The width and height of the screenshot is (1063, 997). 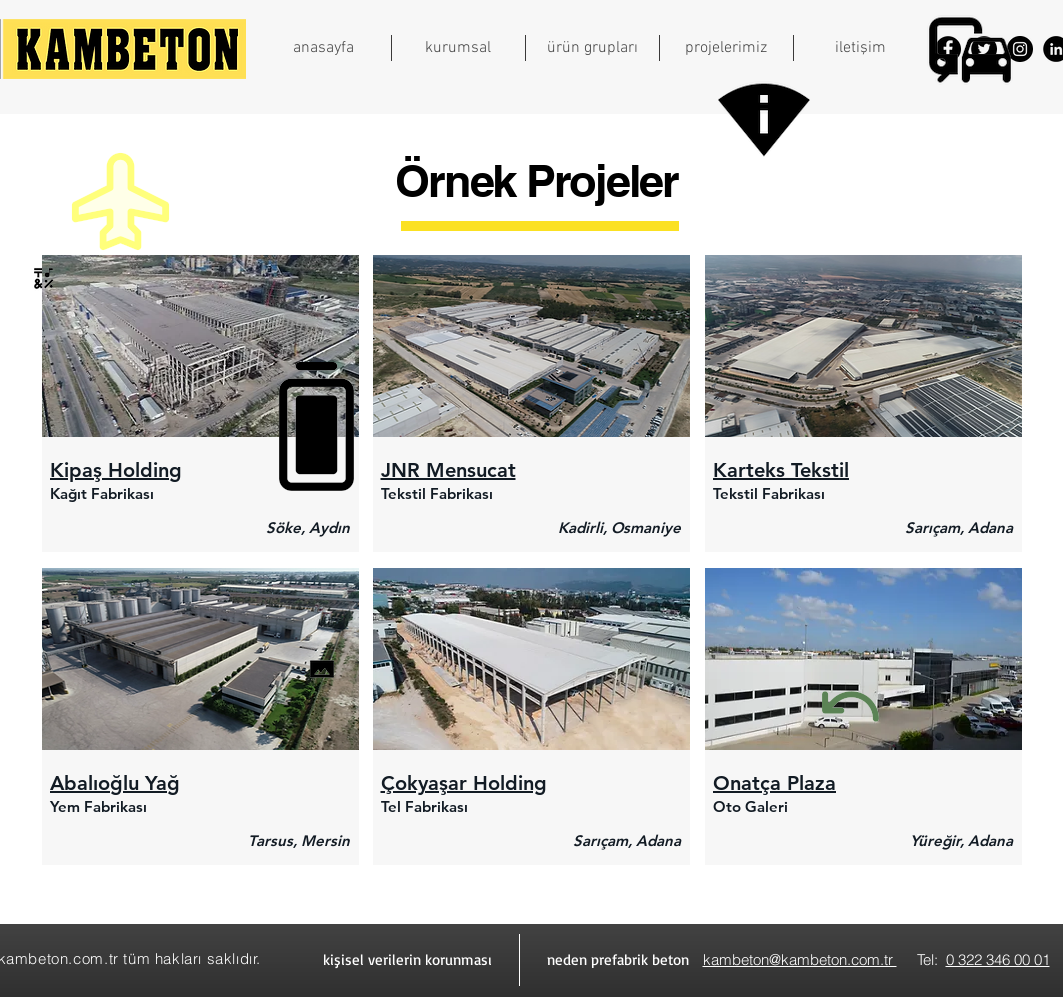 I want to click on view wifi network information, so click(x=764, y=118).